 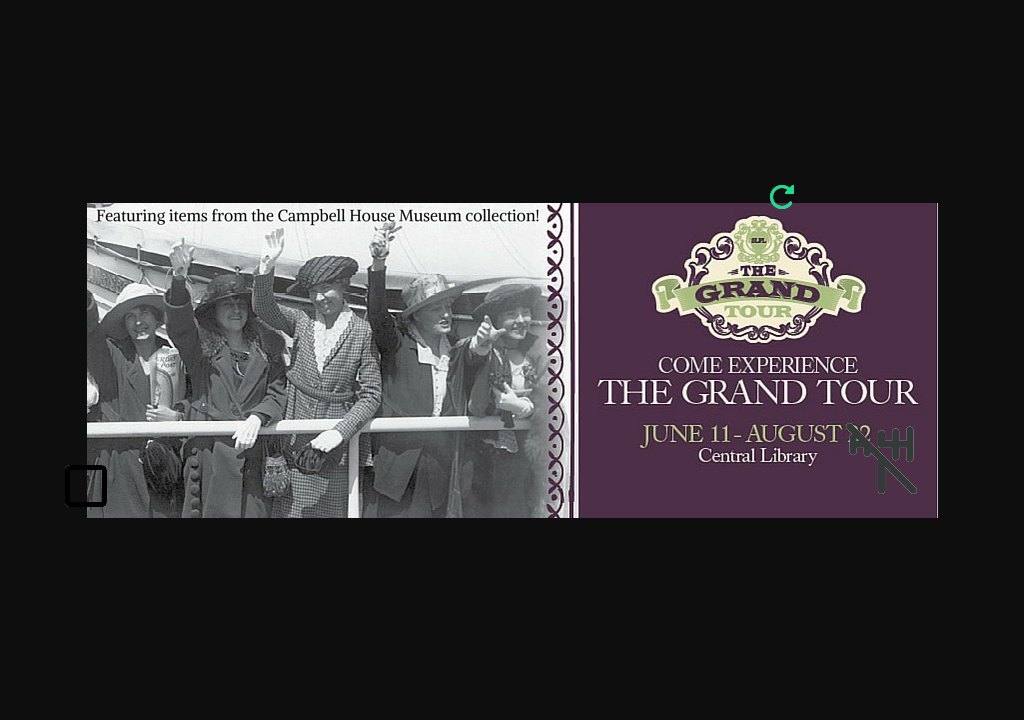 I want to click on redo the last action, so click(x=782, y=197).